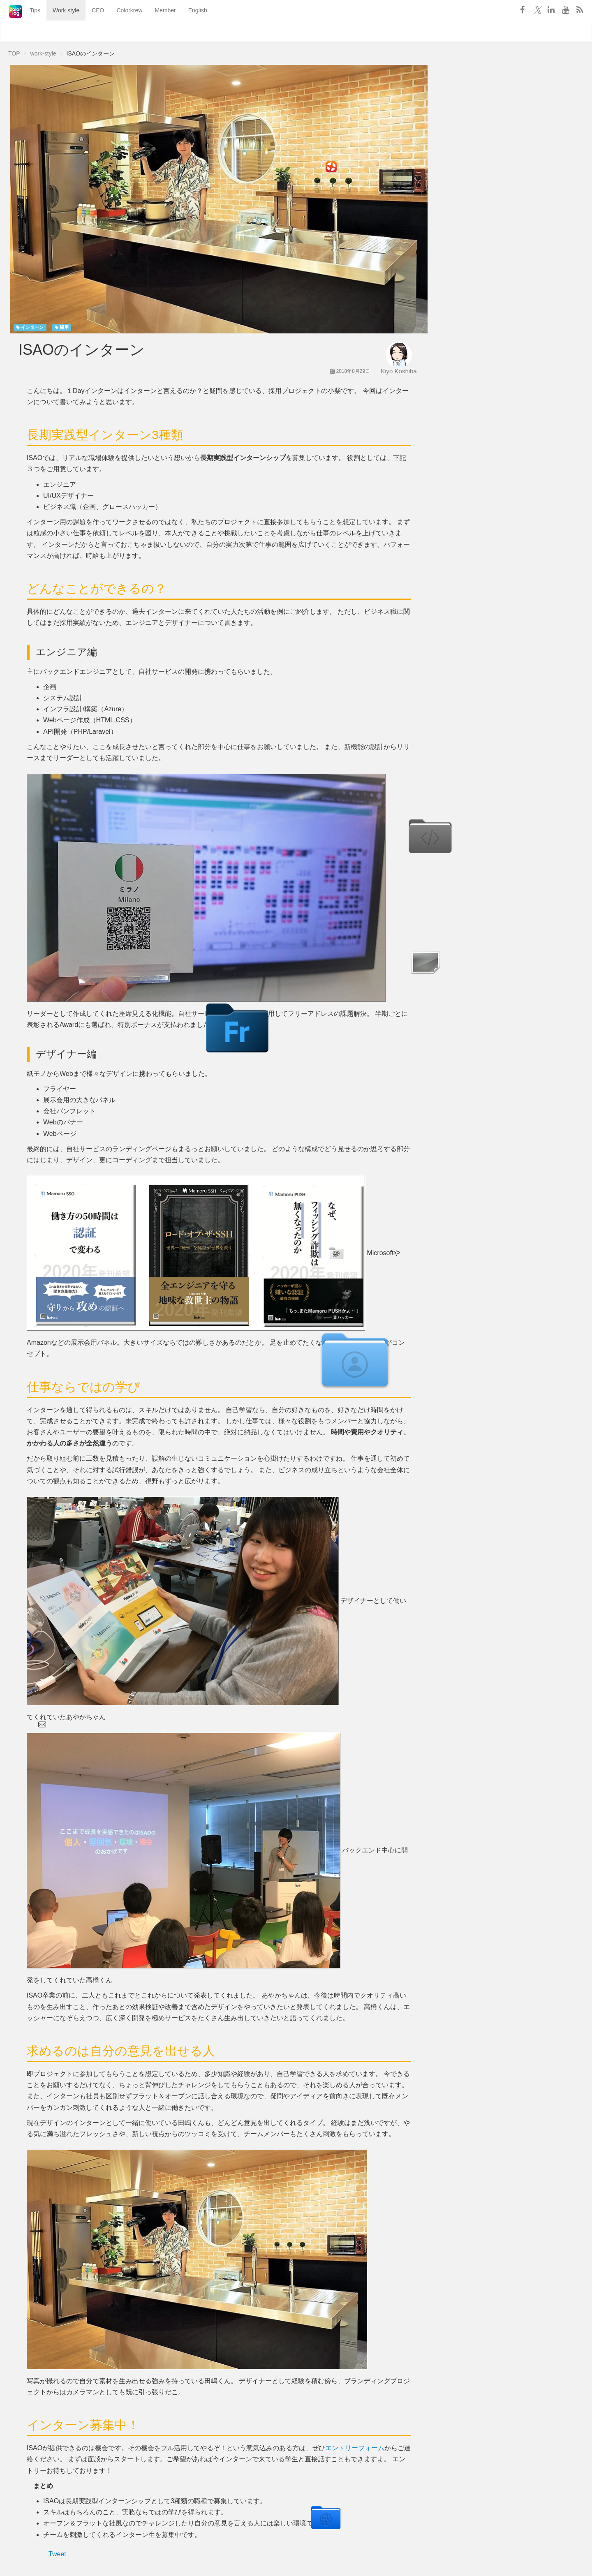 This screenshot has width=592, height=2576. Describe the element at coordinates (326, 2517) in the screenshot. I see `folder containing html web files` at that location.